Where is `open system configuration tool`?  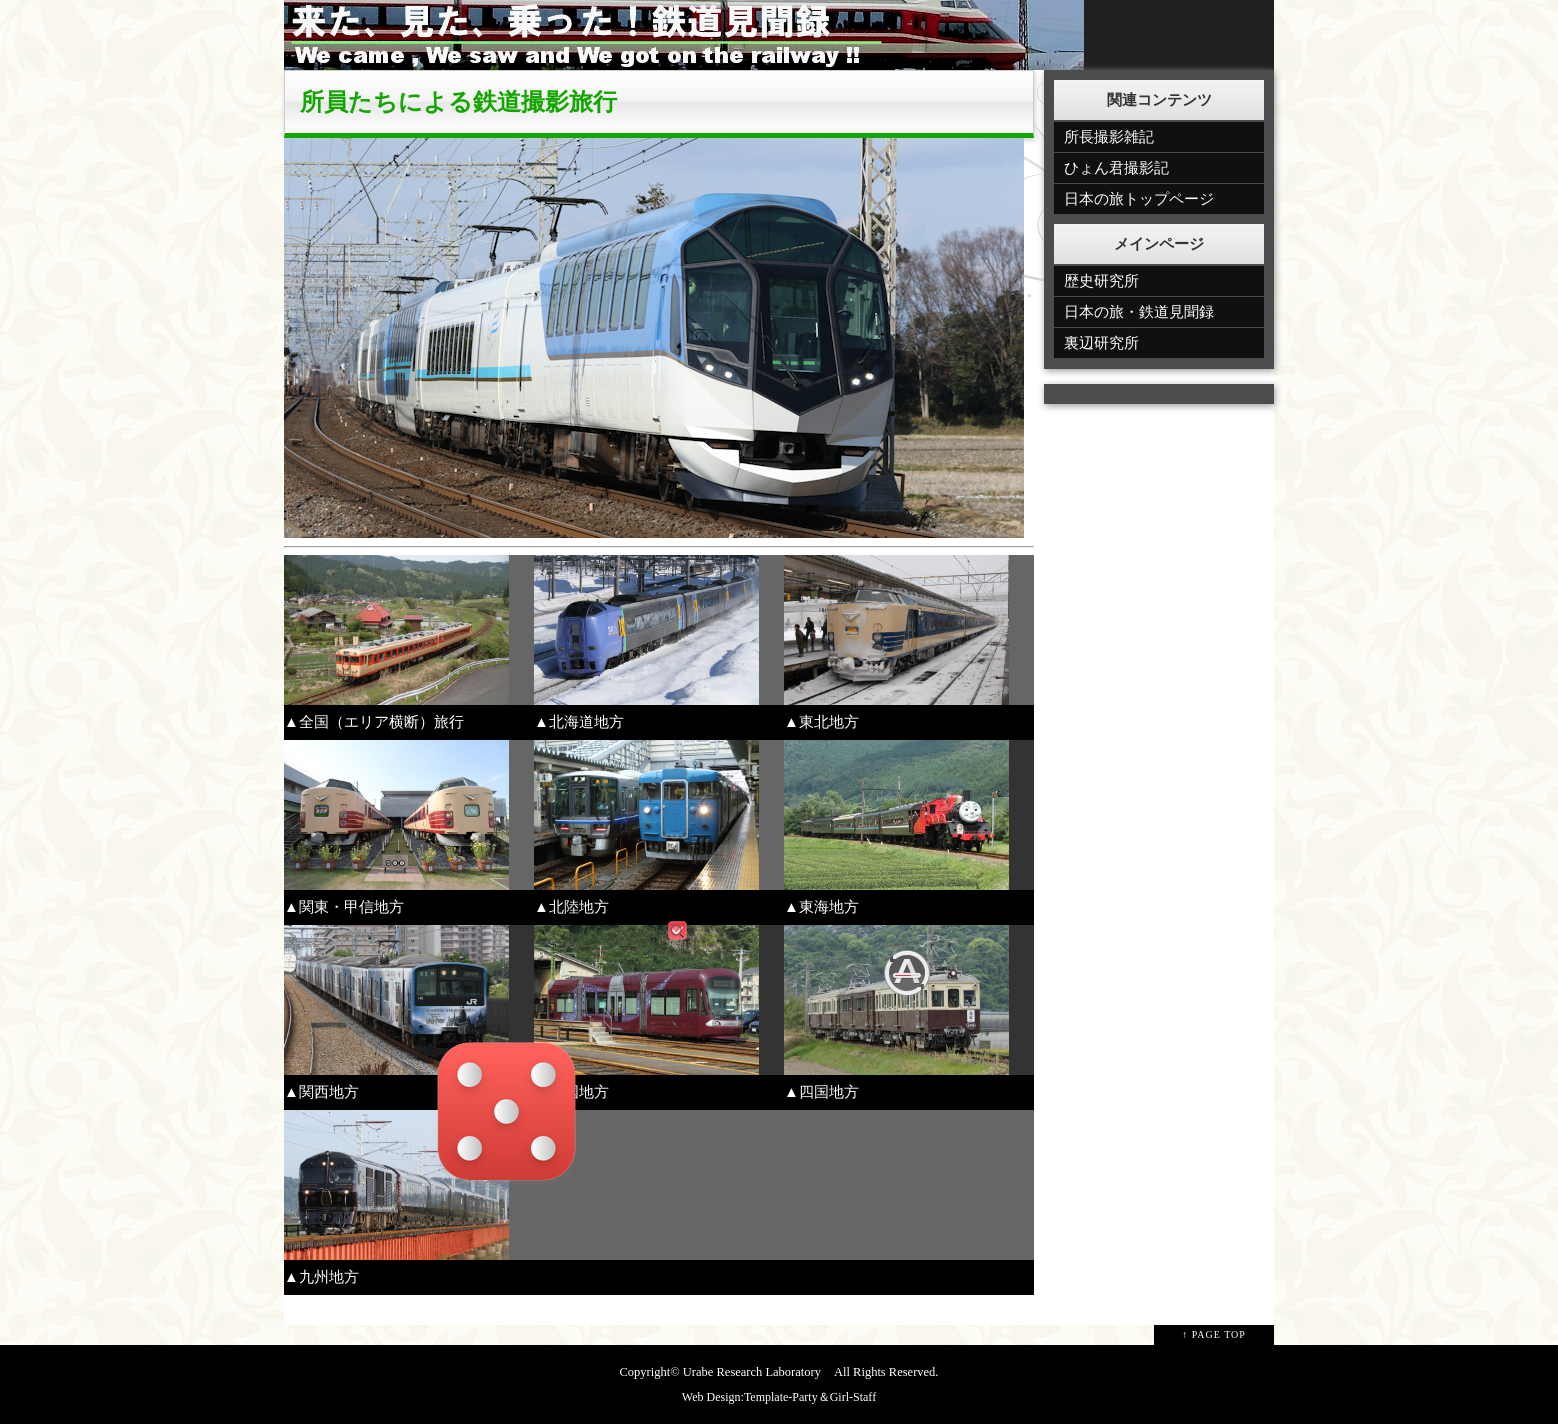 open system configuration tool is located at coordinates (677, 930).